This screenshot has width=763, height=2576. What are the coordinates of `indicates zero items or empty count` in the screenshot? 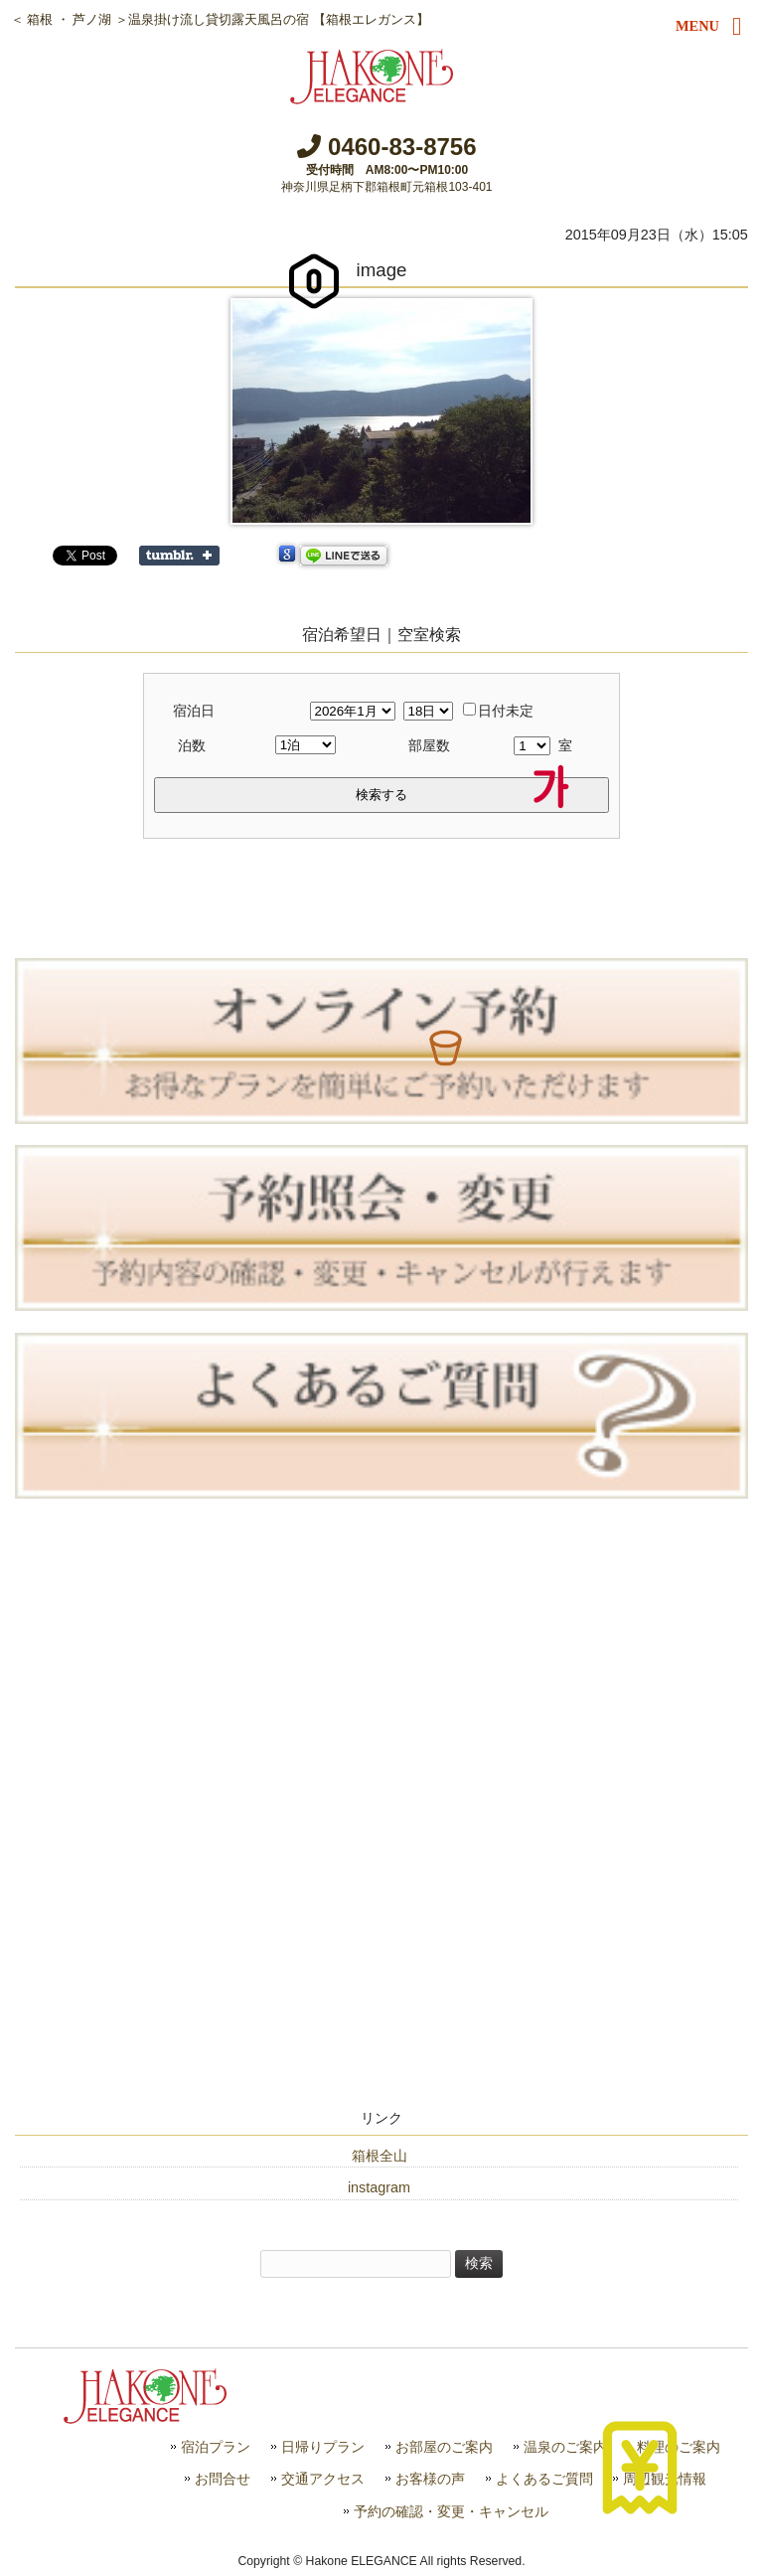 It's located at (314, 281).